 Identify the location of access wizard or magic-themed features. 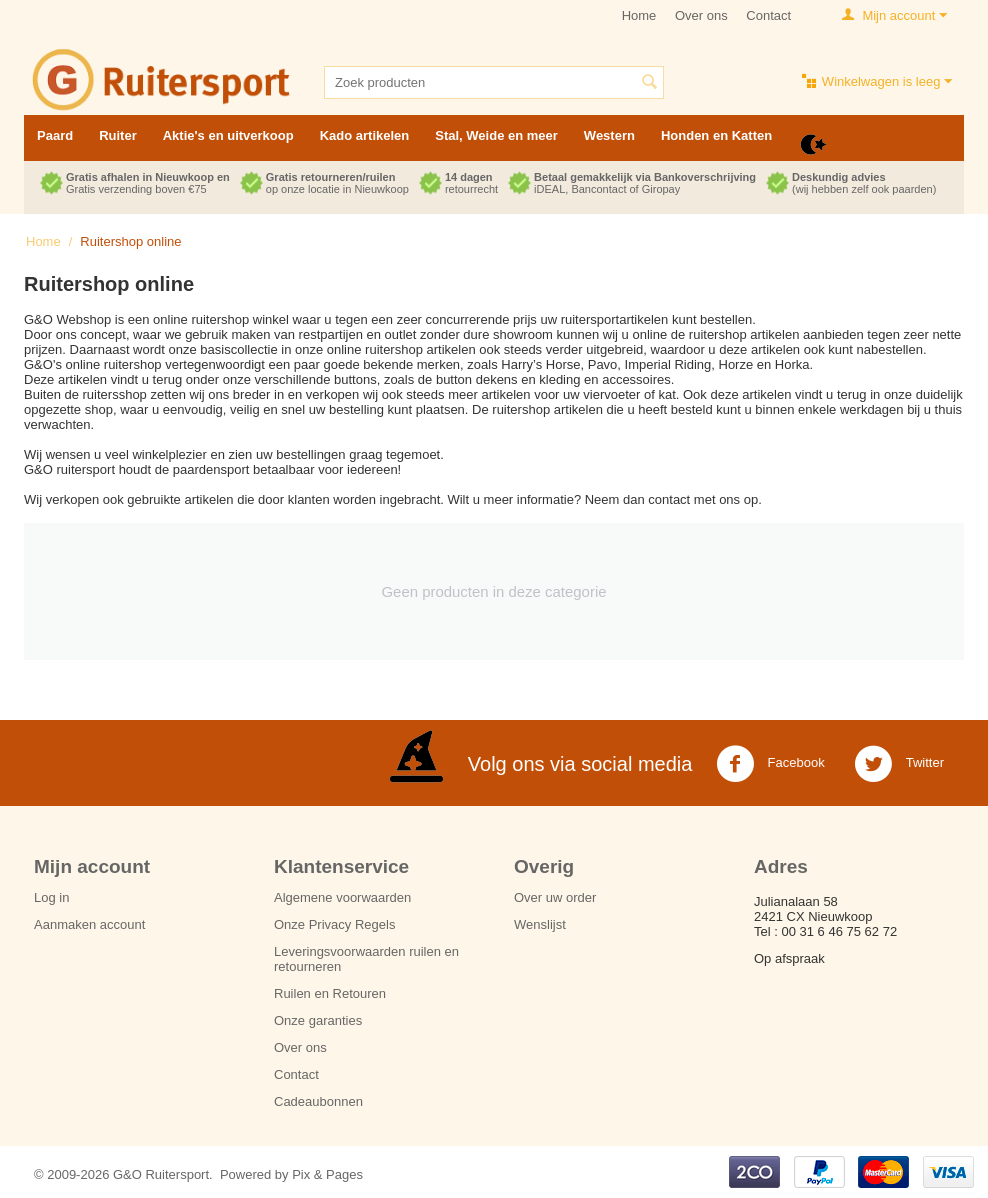
(416, 755).